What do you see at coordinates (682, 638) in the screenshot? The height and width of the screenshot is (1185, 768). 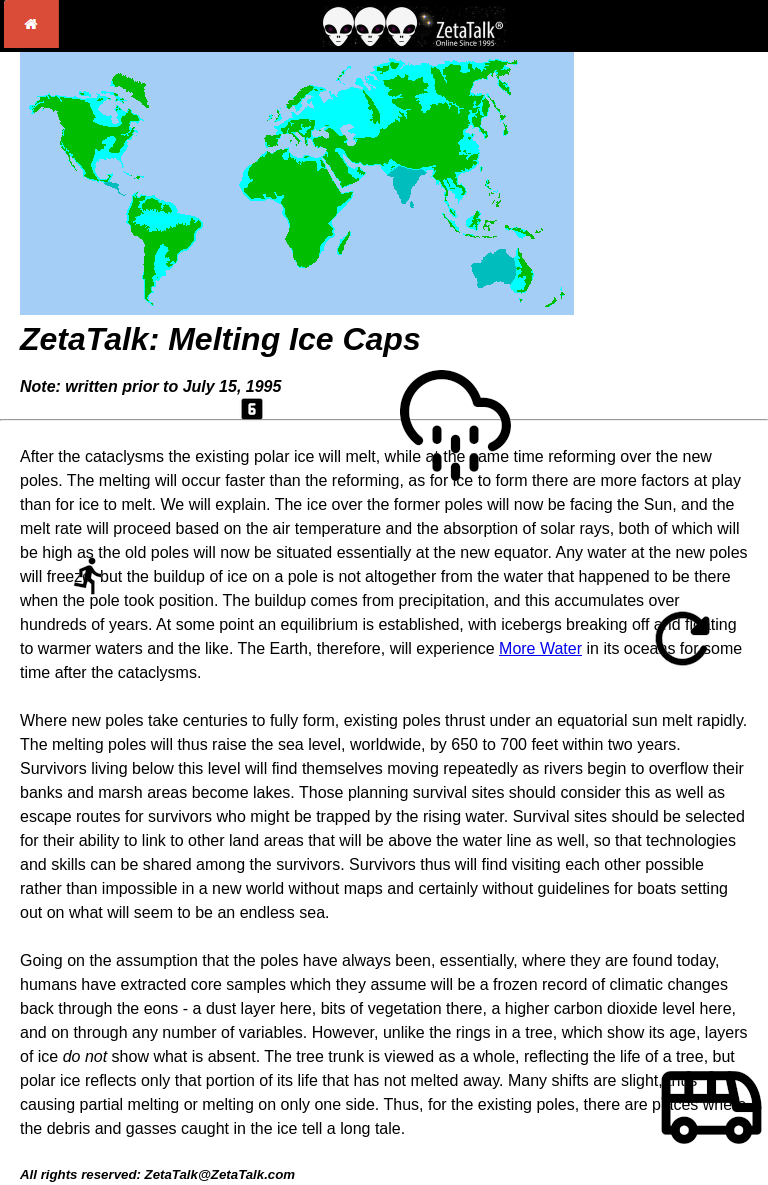 I see `refresh or reload the current page` at bounding box center [682, 638].